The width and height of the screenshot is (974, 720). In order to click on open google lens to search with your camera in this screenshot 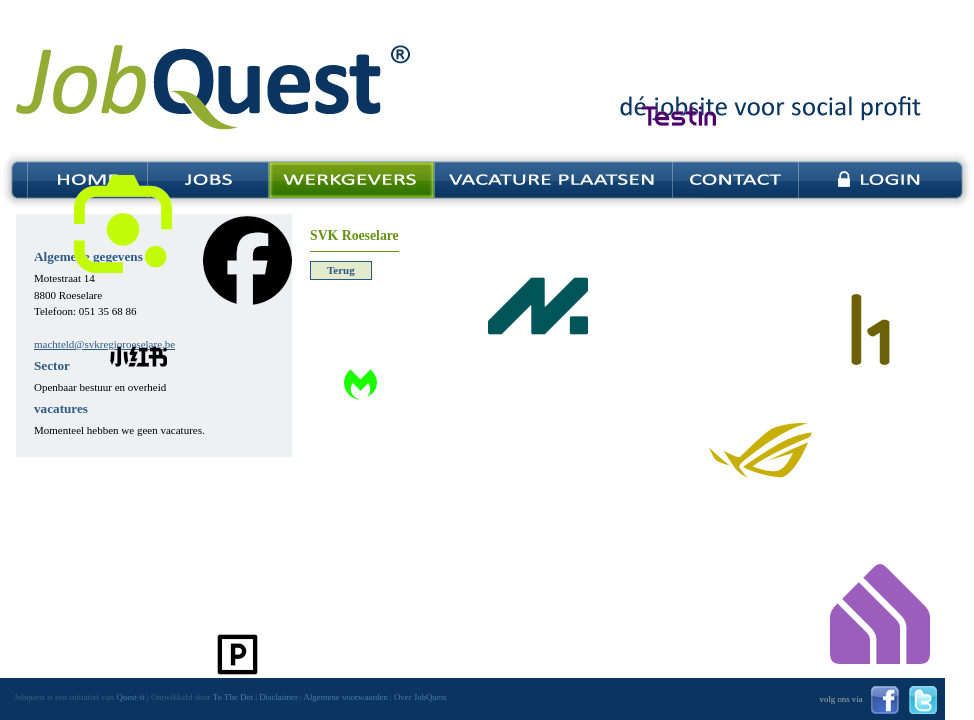, I will do `click(123, 224)`.